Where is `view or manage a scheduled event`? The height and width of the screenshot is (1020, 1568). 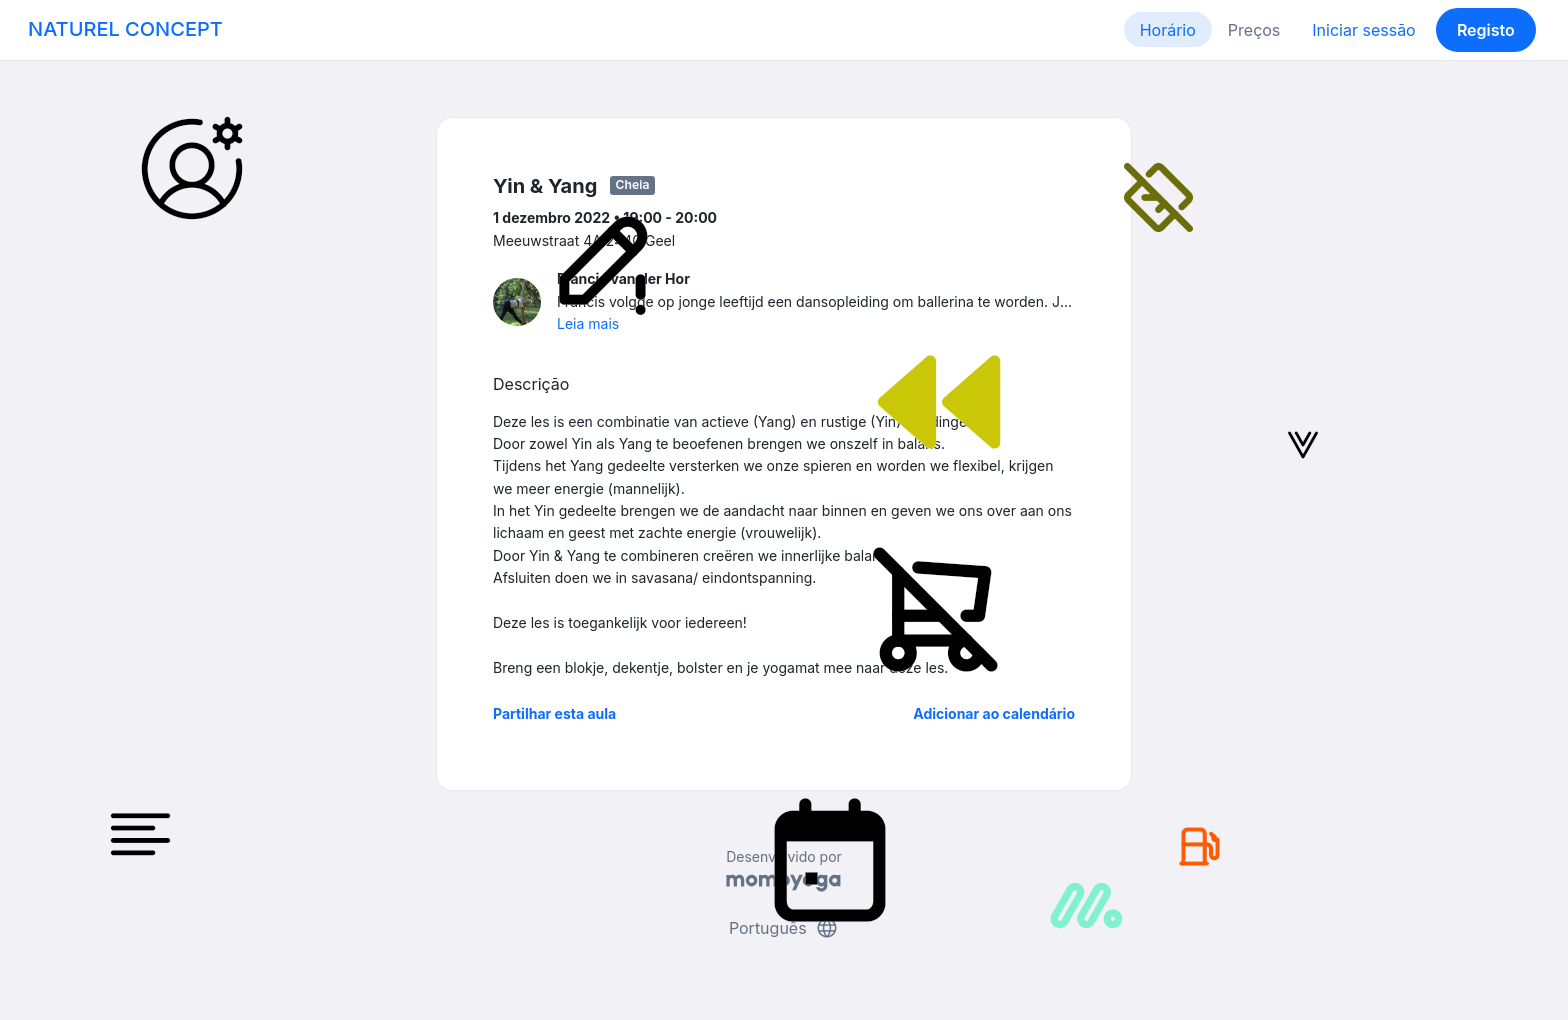
view or manage a scheduled event is located at coordinates (830, 860).